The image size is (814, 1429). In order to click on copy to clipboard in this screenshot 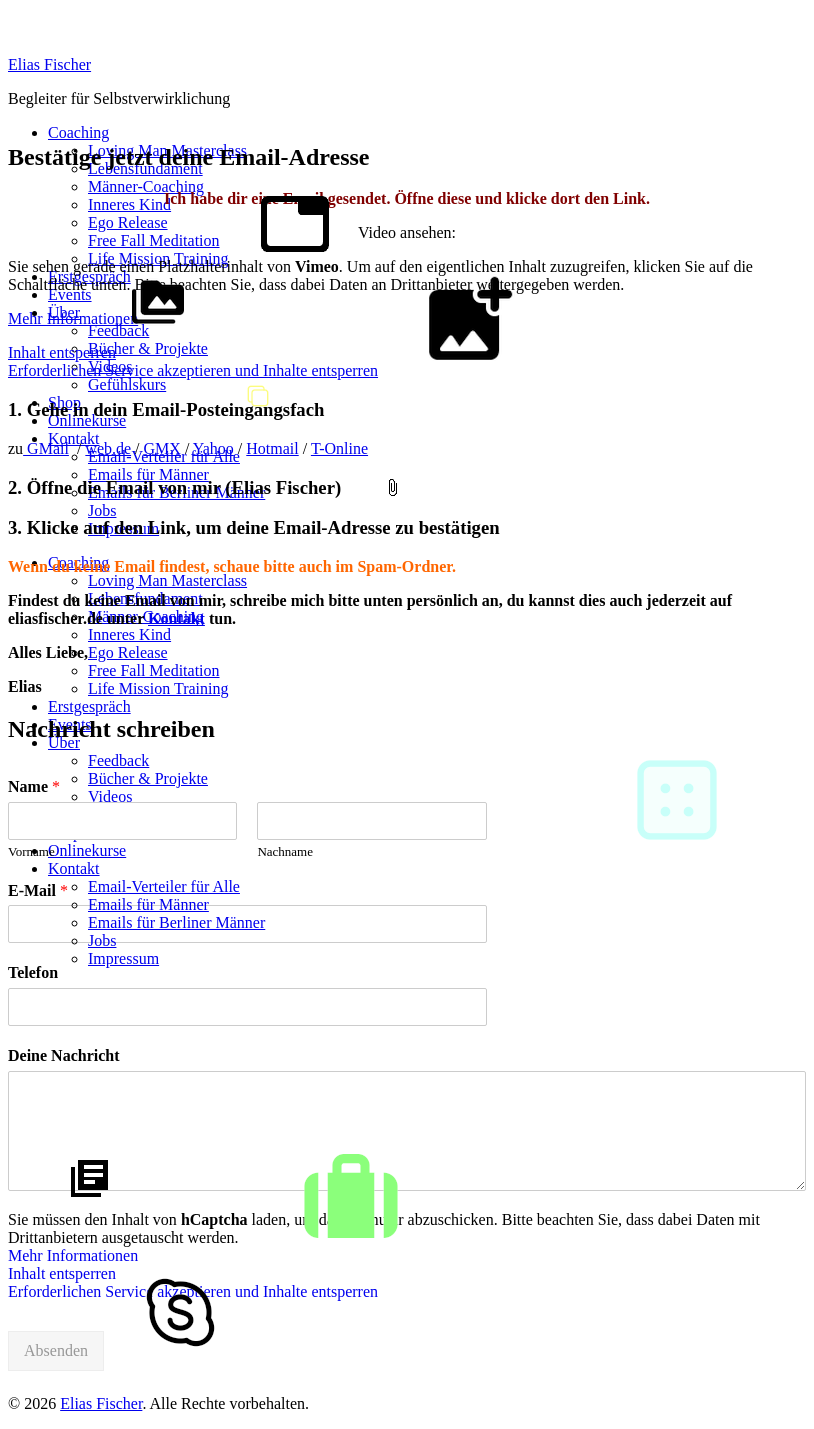, I will do `click(258, 396)`.